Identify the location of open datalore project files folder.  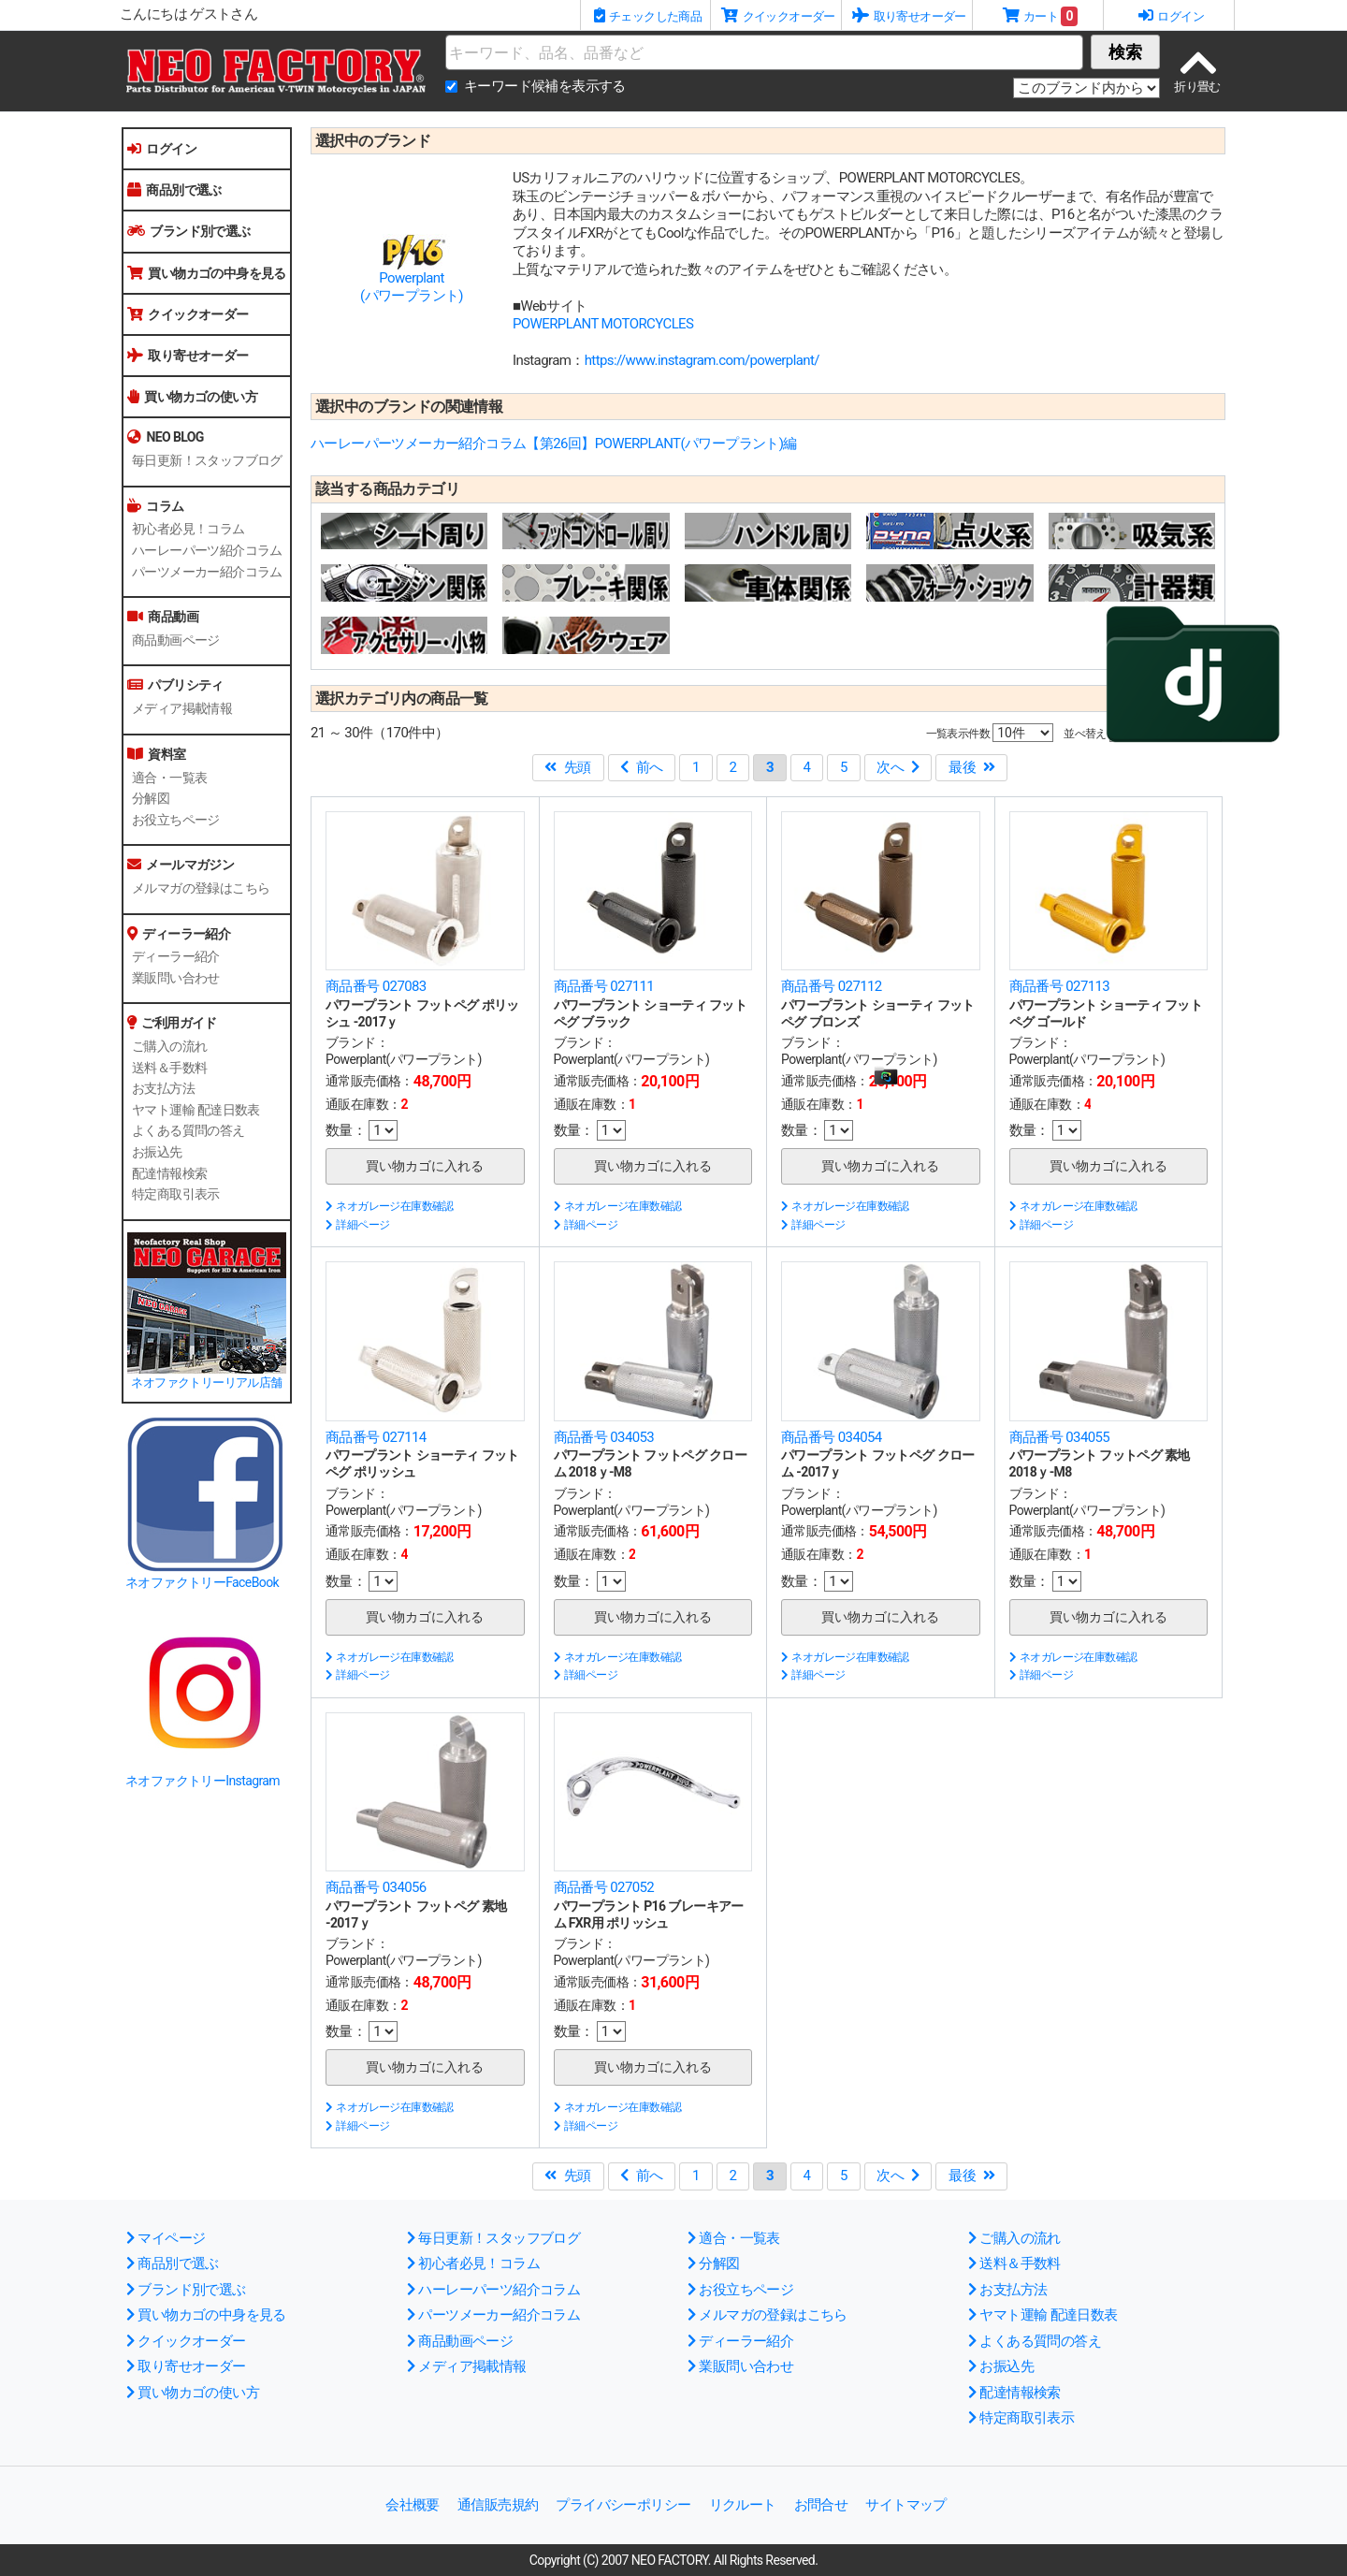
(886, 1076).